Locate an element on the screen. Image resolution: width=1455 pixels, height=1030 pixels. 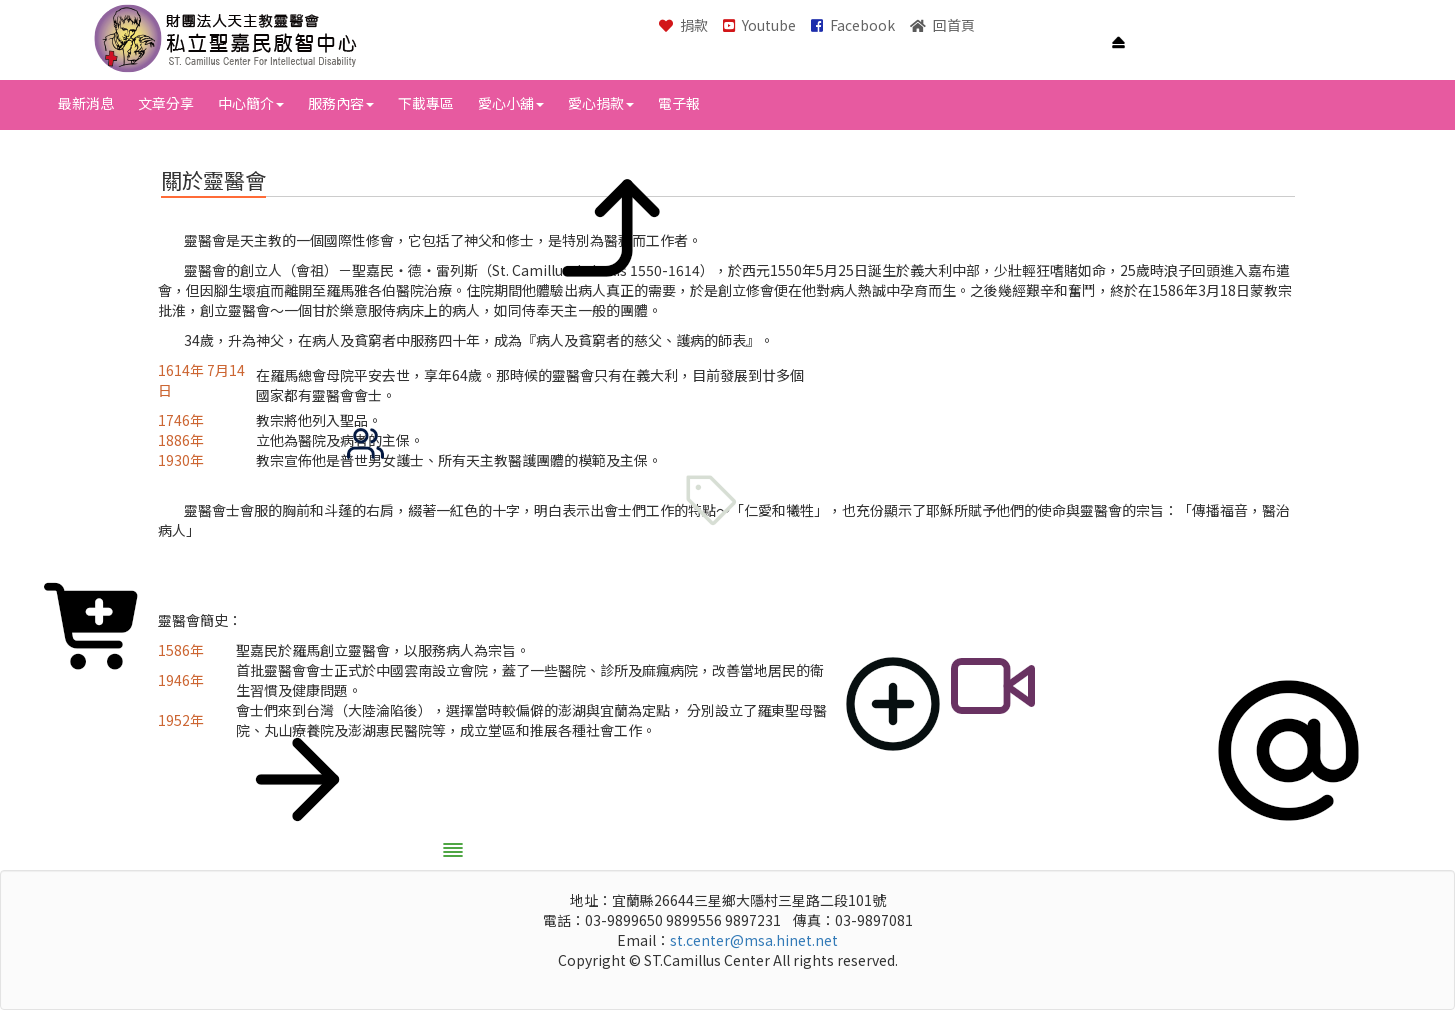
start recording a video is located at coordinates (993, 686).